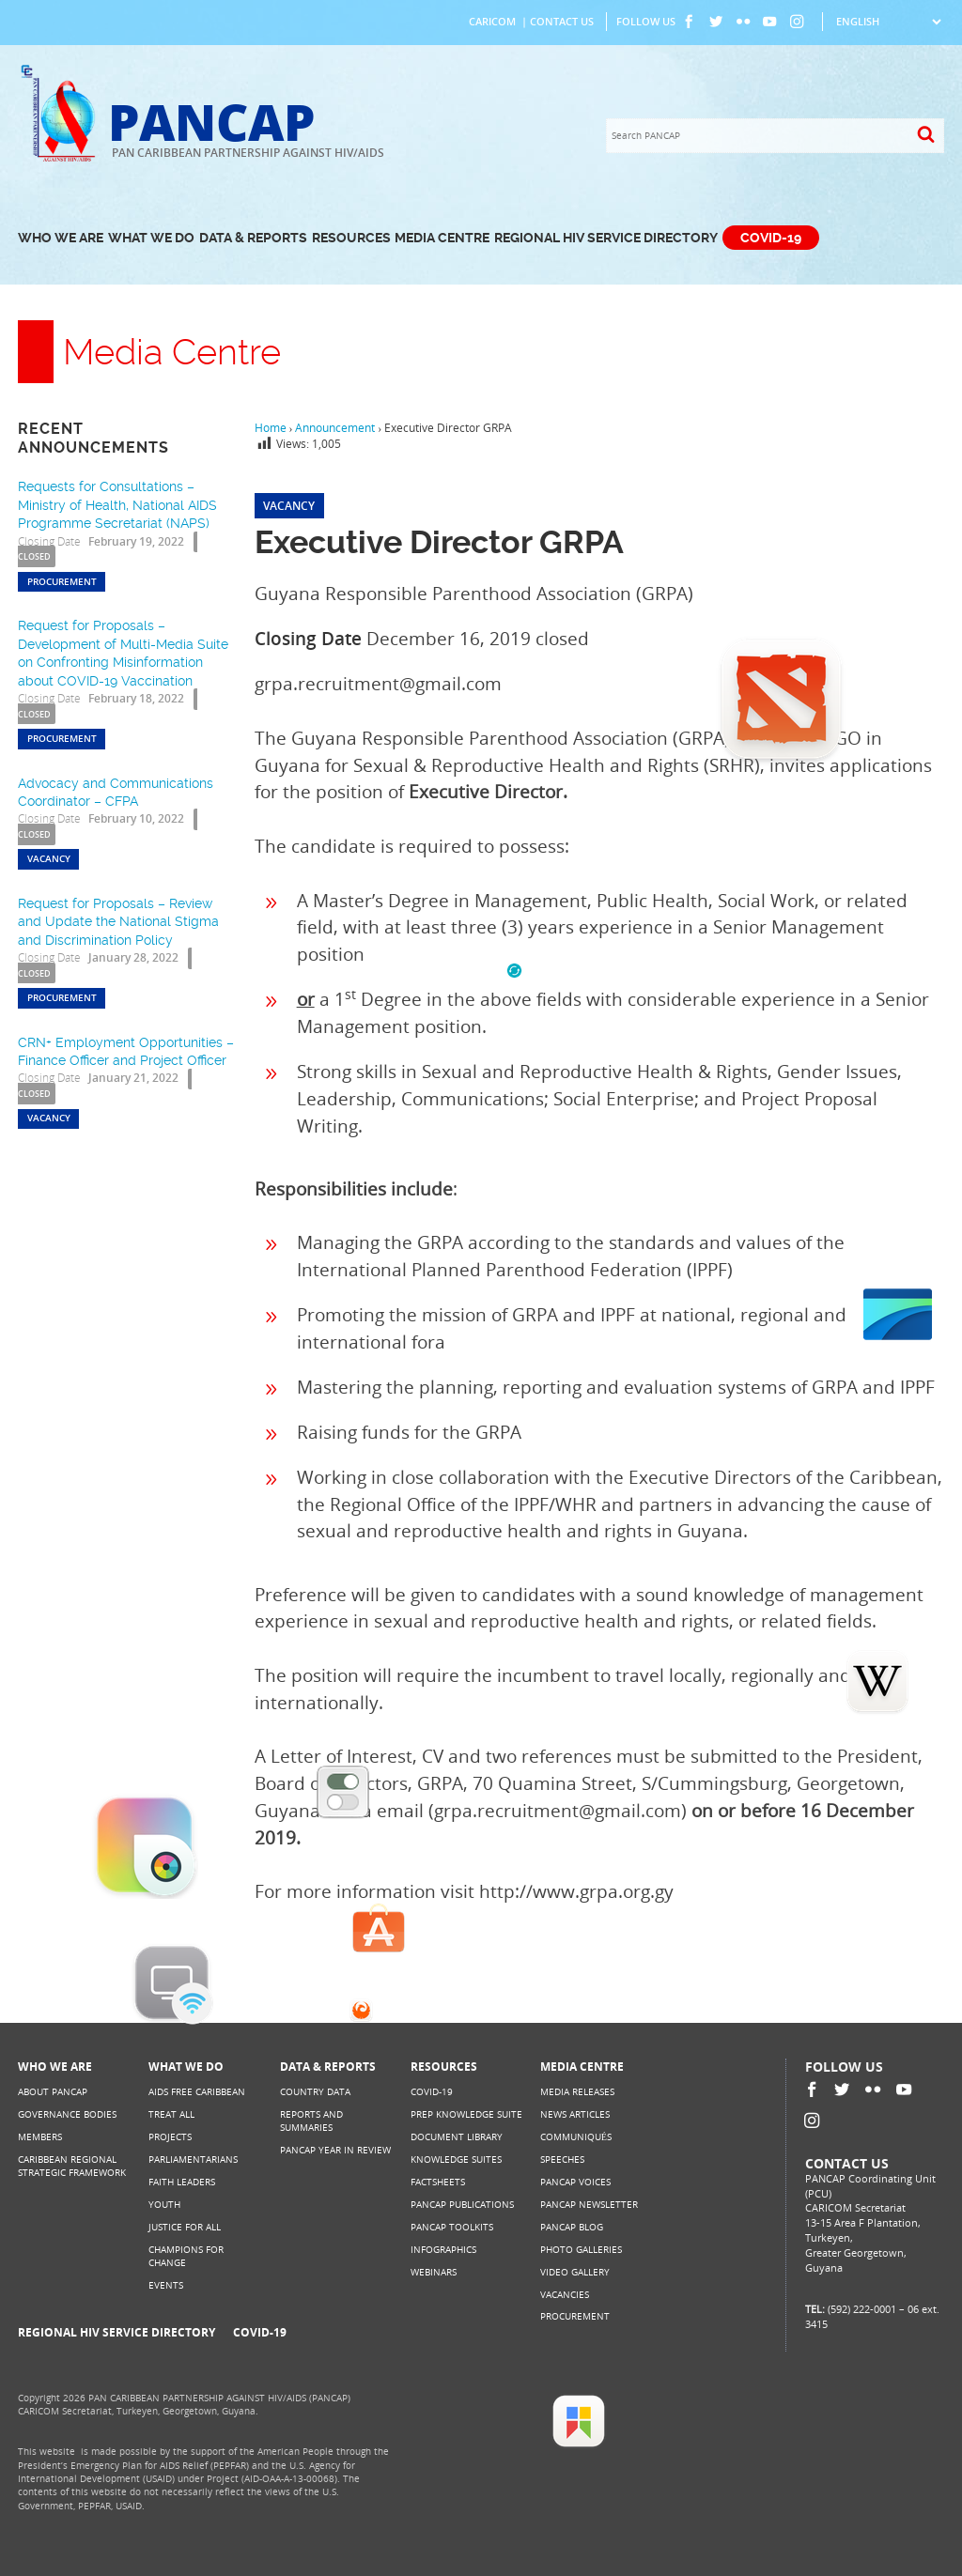 The image size is (962, 2576). I want to click on open system settings or preferences, so click(343, 1792).